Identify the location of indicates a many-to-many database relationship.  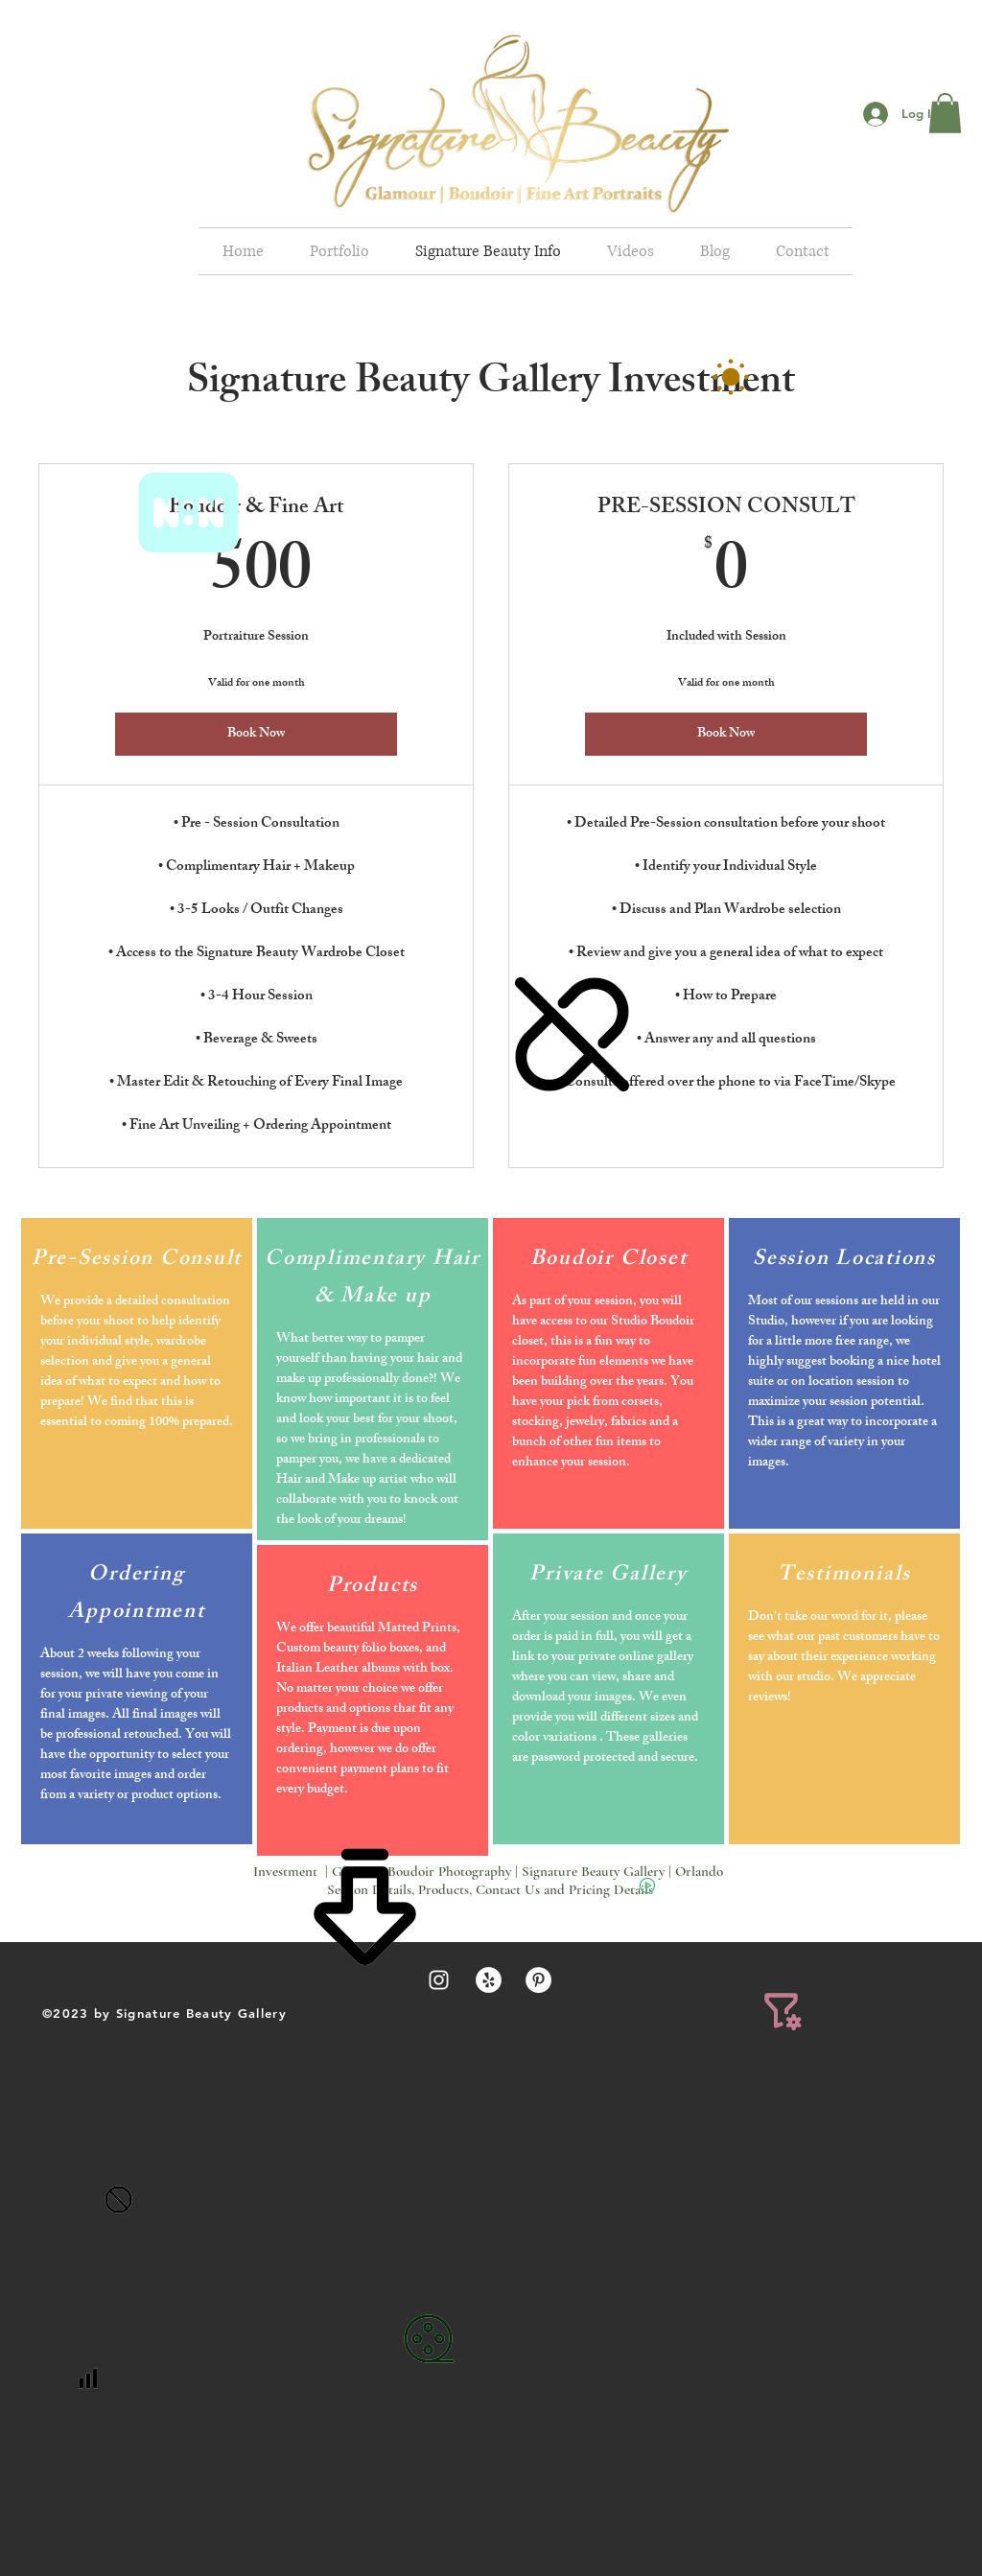
(188, 512).